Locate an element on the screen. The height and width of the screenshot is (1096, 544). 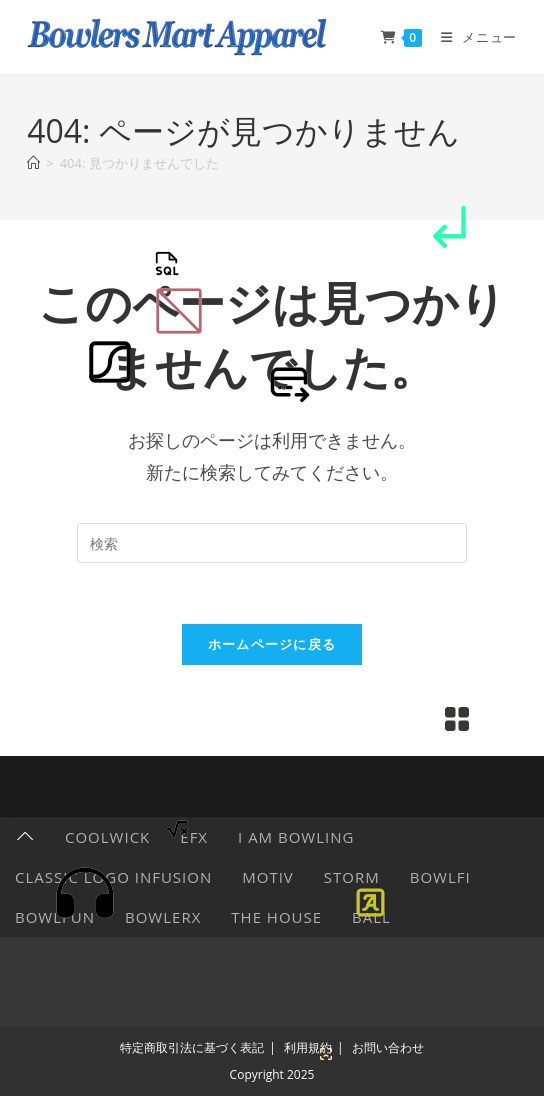
access audio or music player is located at coordinates (85, 896).